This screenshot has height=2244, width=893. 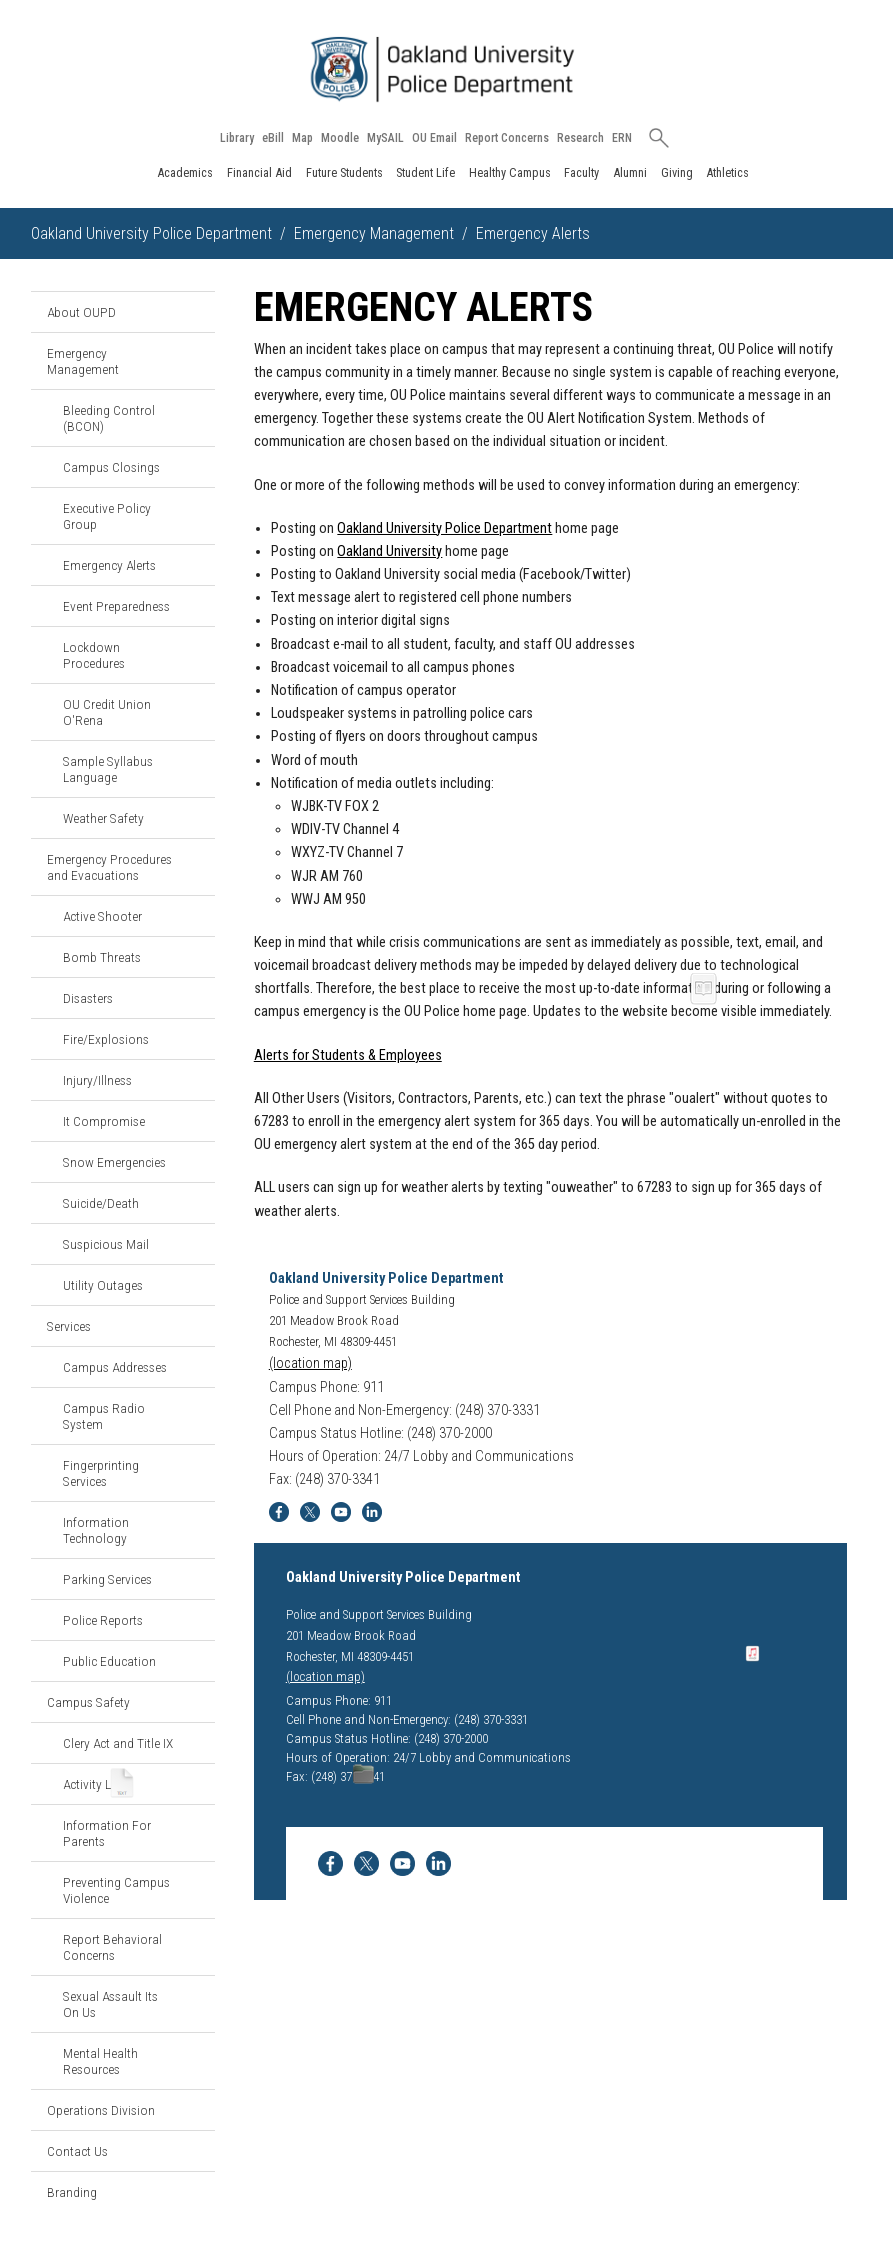 I want to click on open a mobipocket ebook file, so click(x=703, y=988).